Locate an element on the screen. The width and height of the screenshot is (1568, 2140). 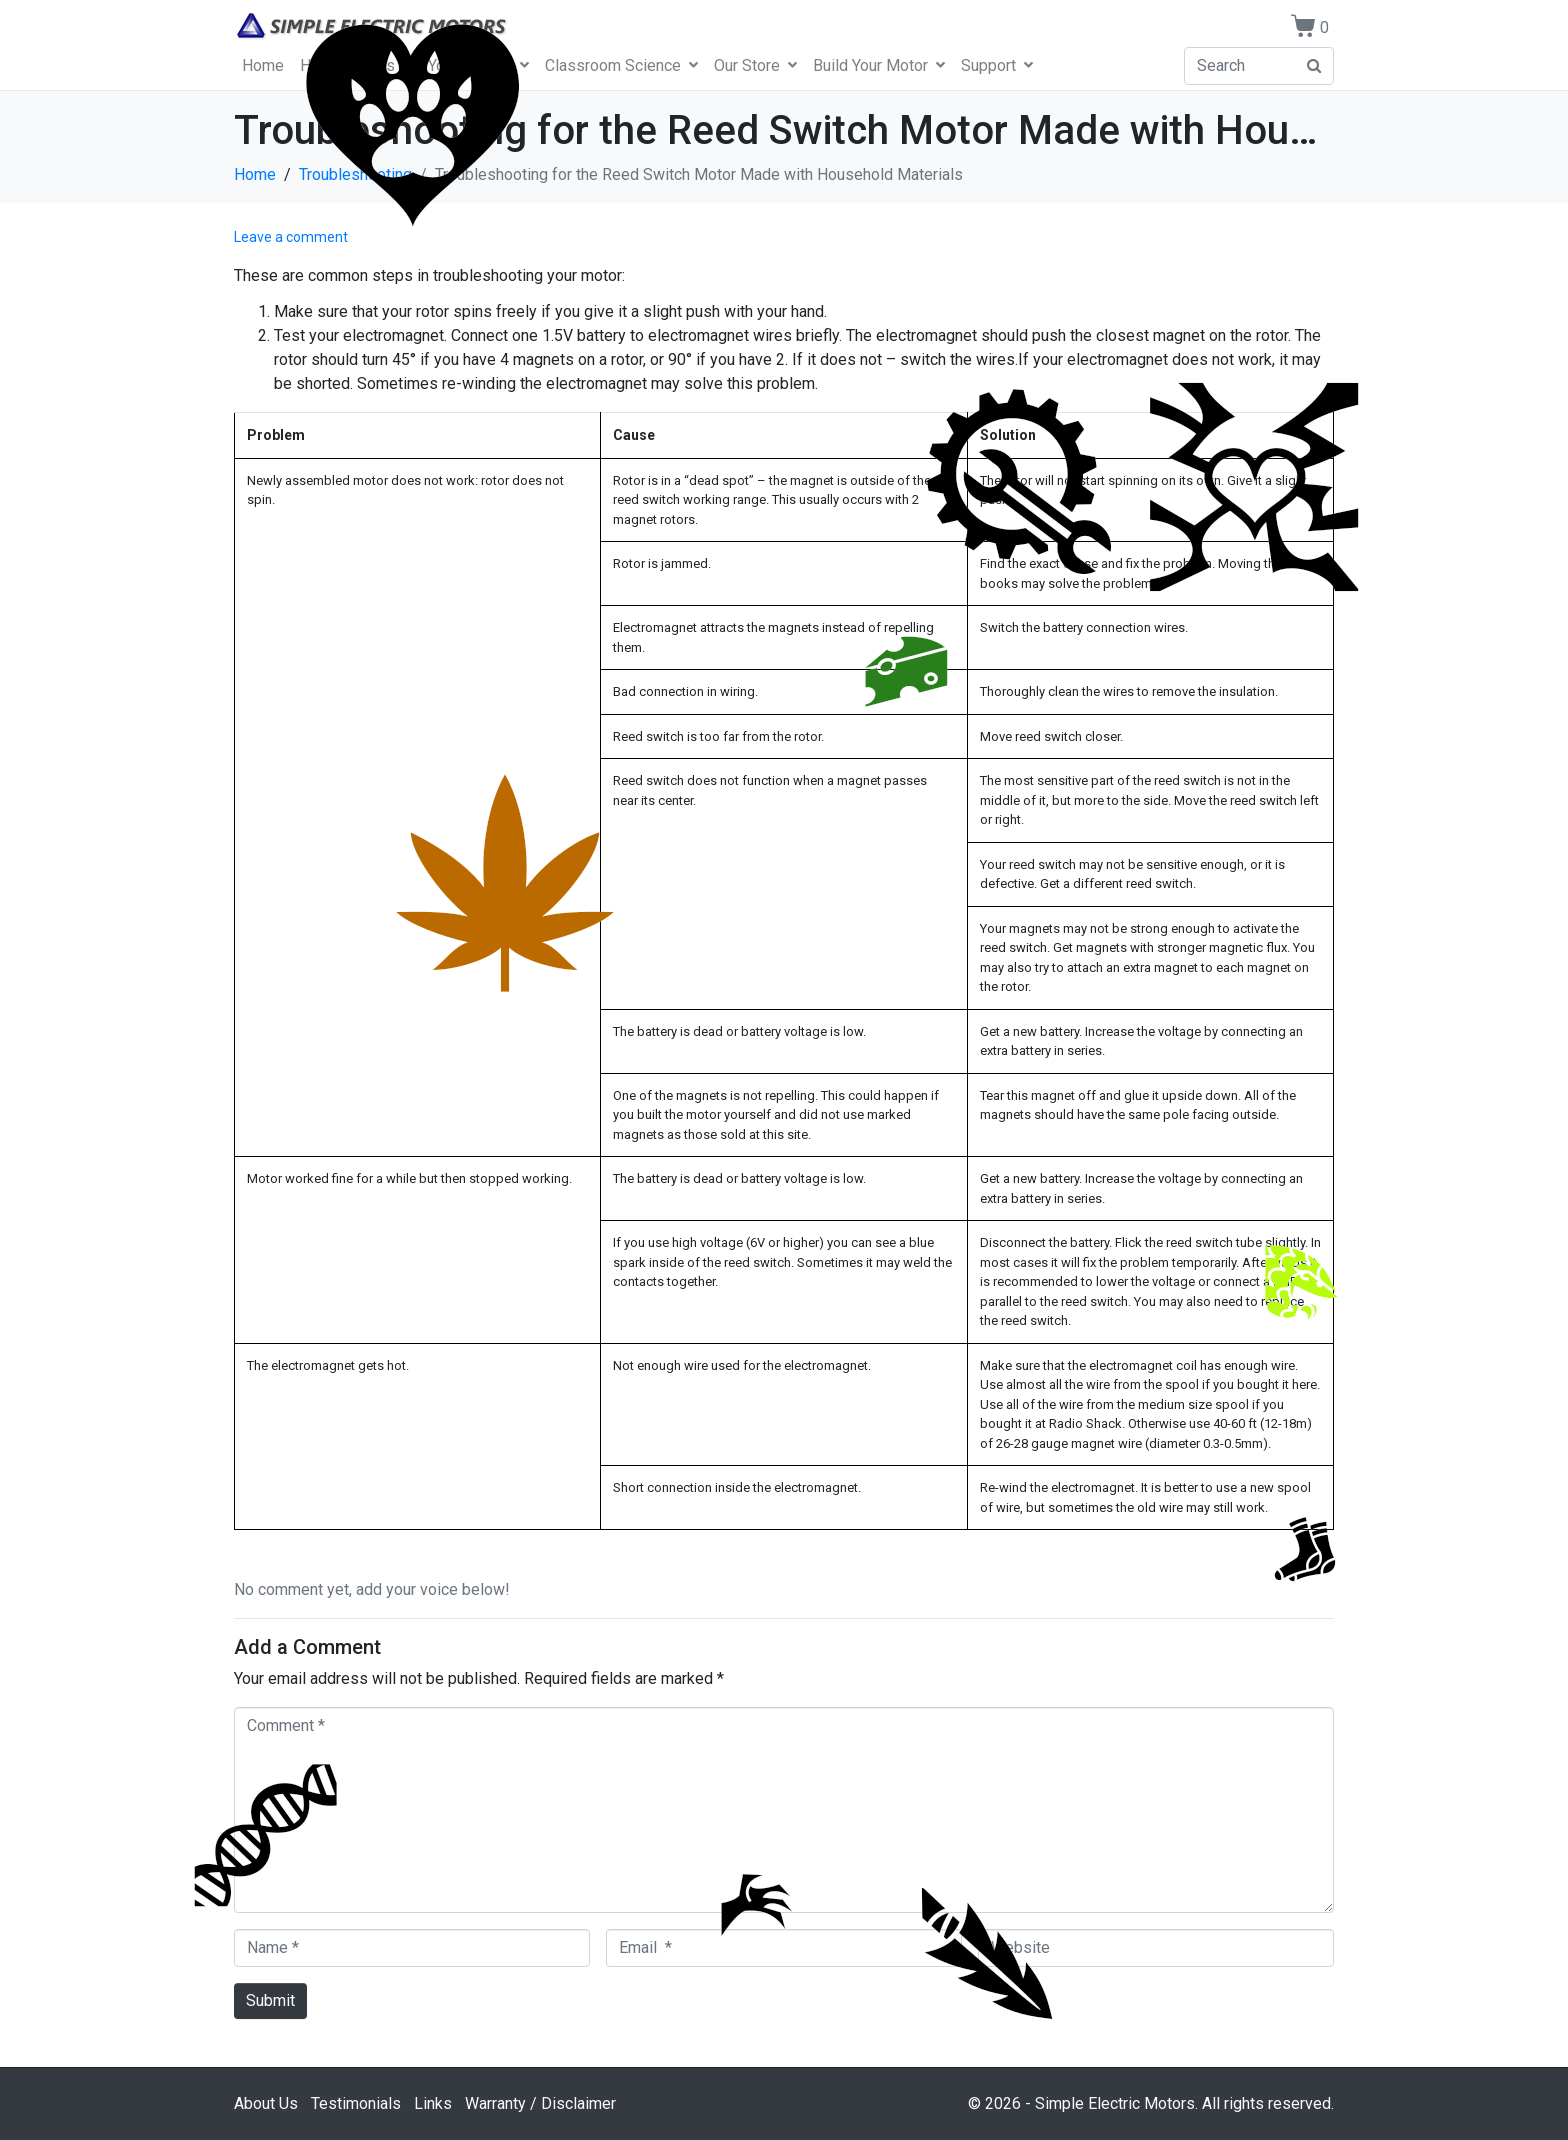
browse hemp or cannabis-related products is located at coordinates (505, 883).